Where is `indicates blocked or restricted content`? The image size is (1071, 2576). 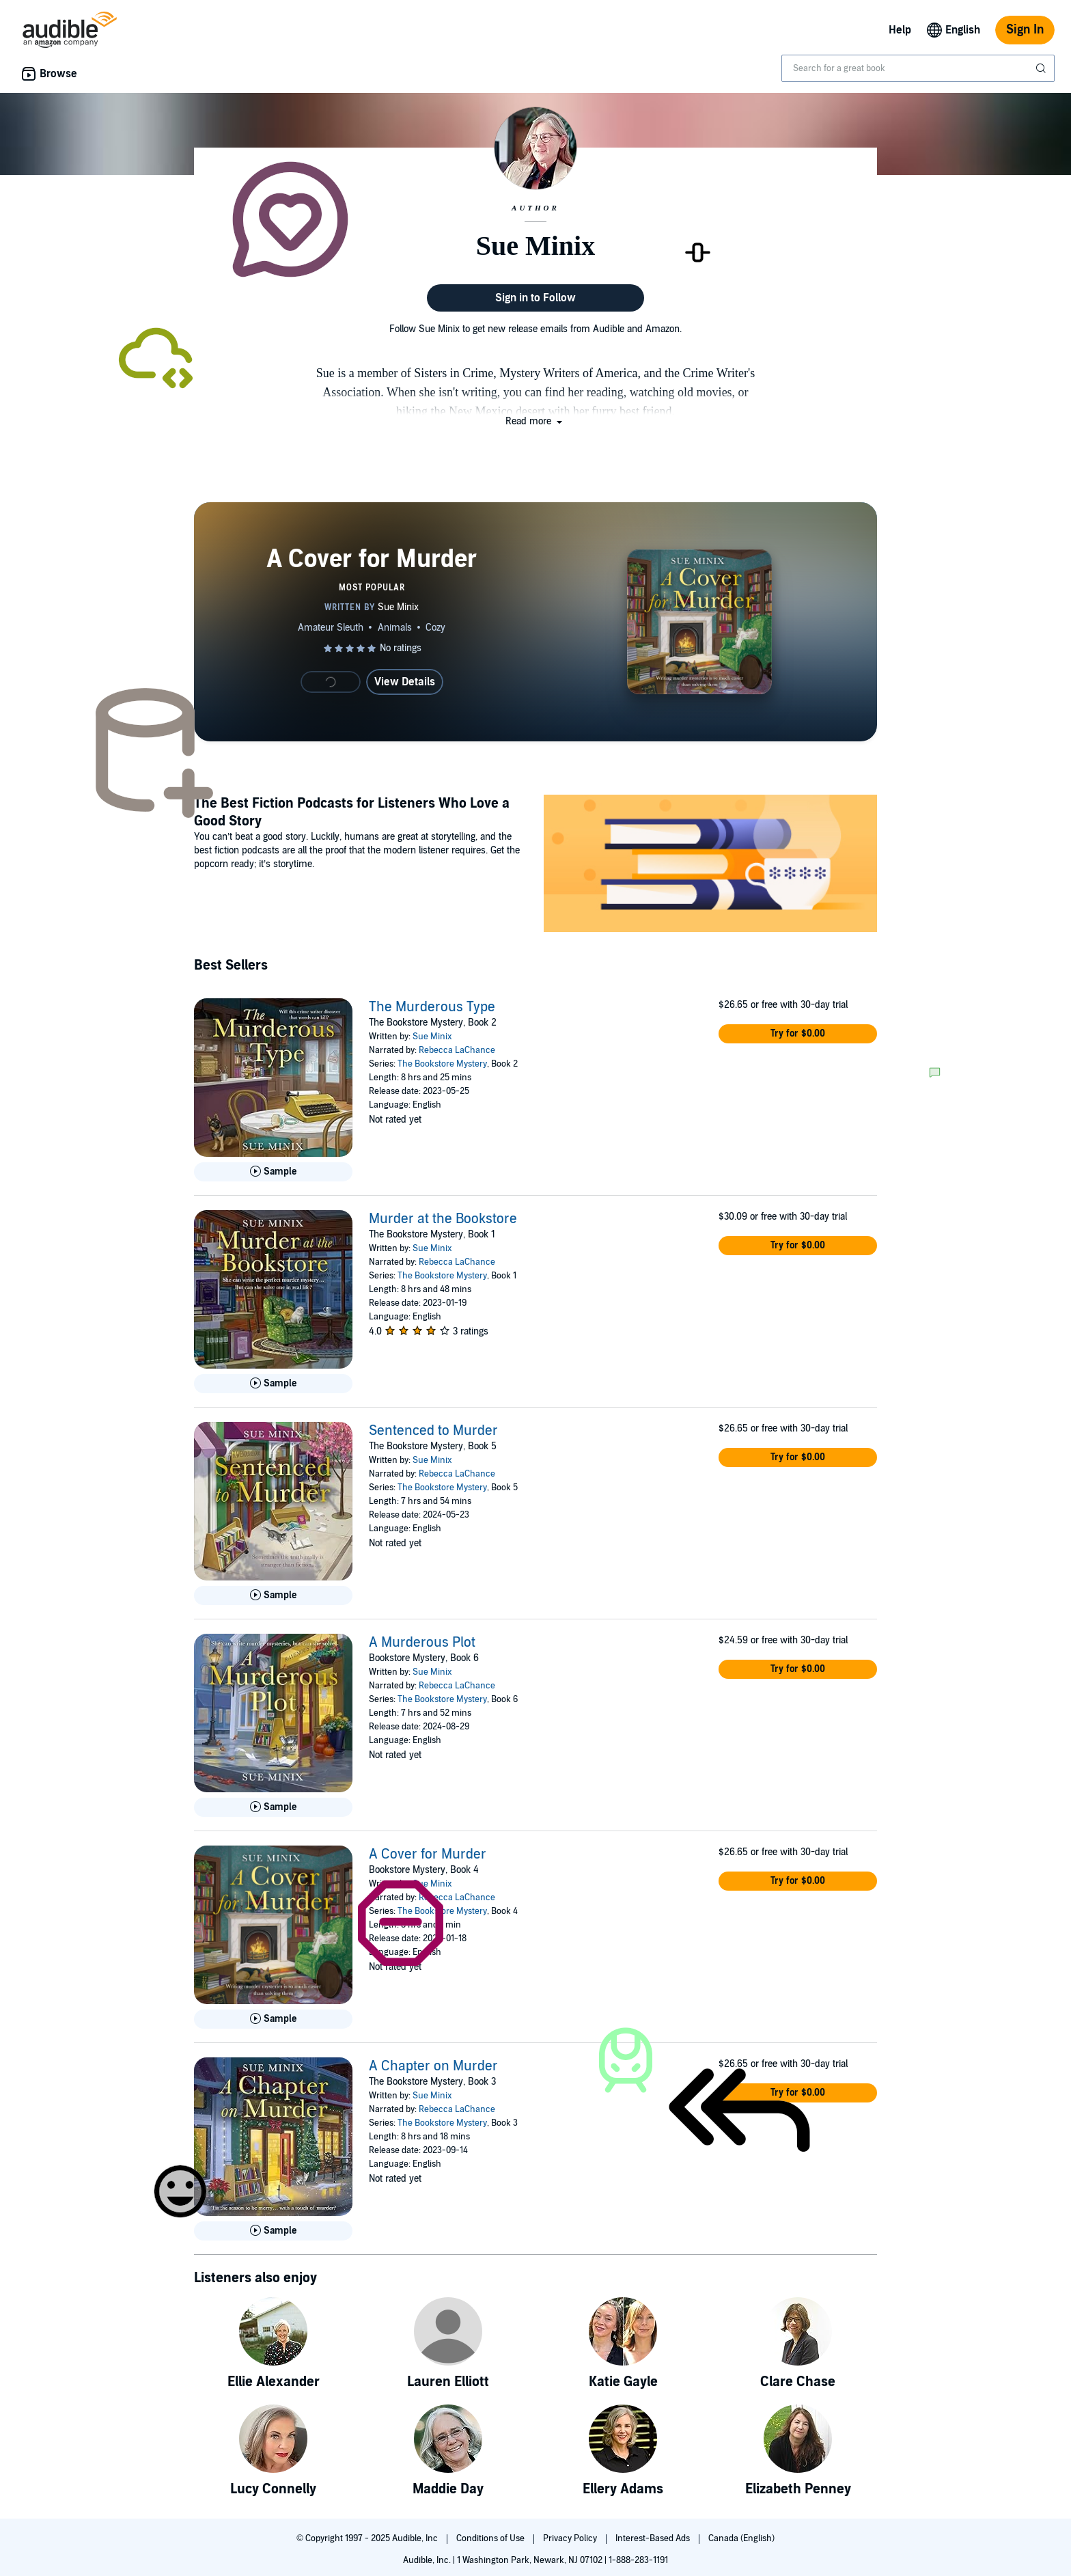 indicates blocked or restricted content is located at coordinates (400, 1923).